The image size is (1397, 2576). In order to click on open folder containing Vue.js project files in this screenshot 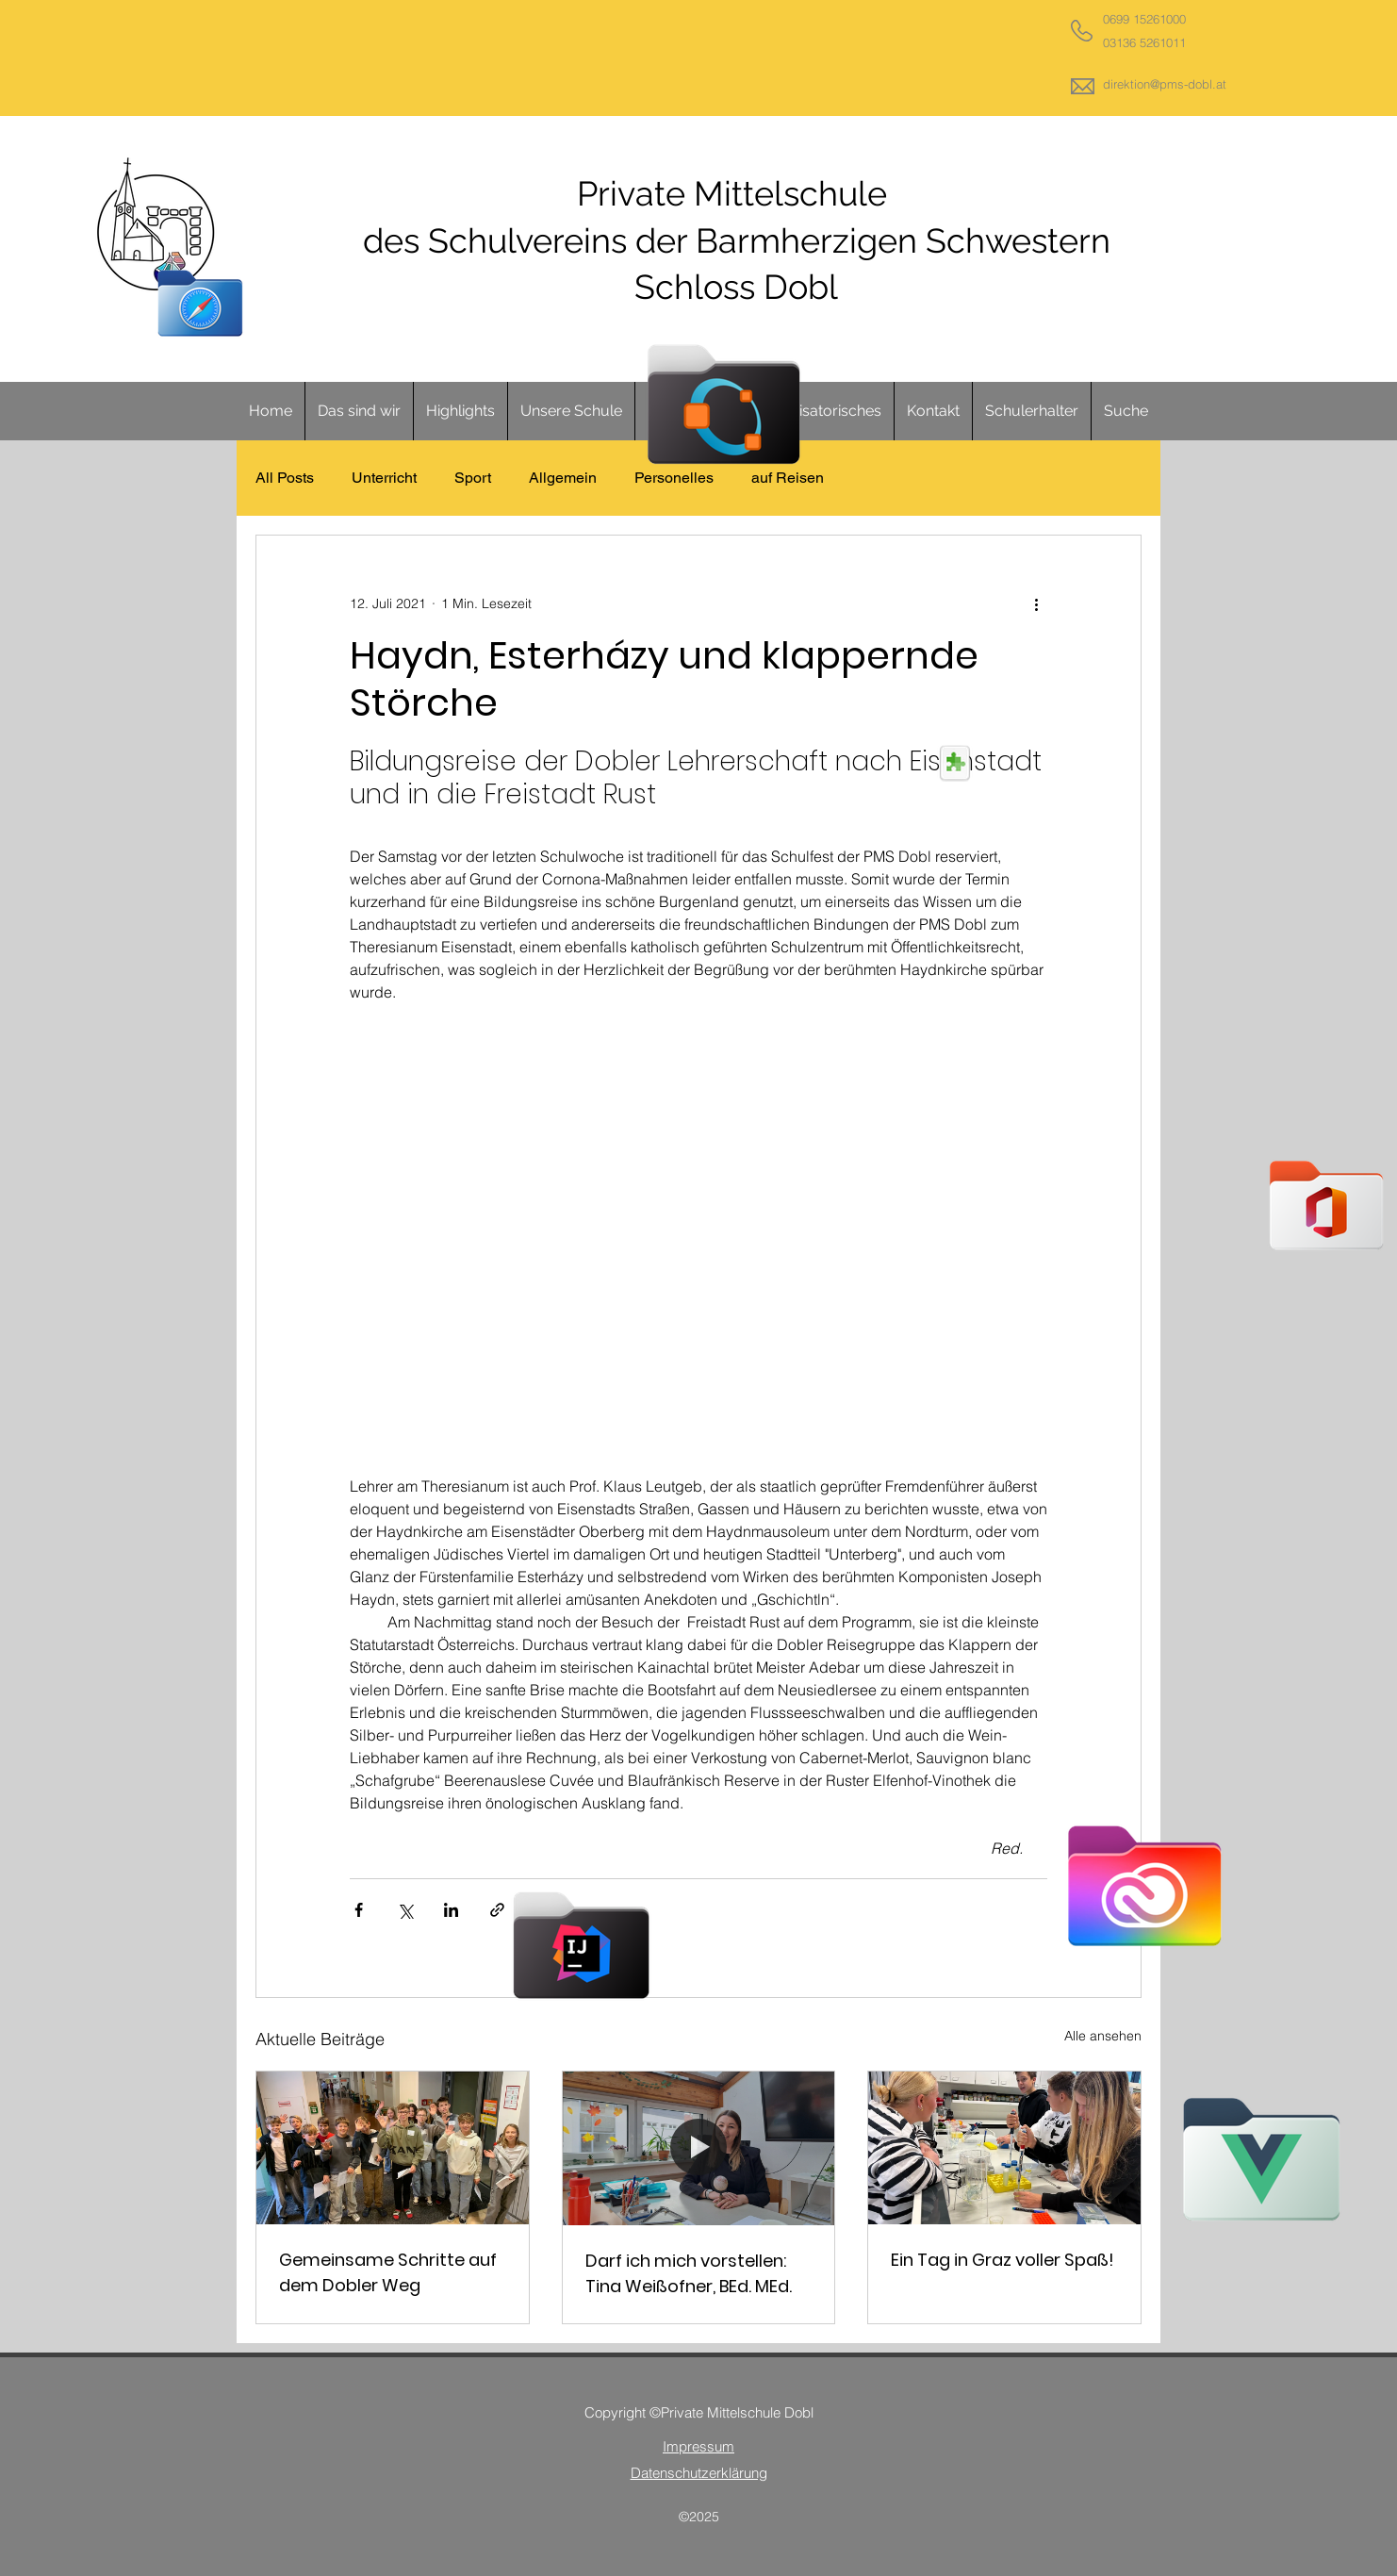, I will do `click(1260, 2163)`.